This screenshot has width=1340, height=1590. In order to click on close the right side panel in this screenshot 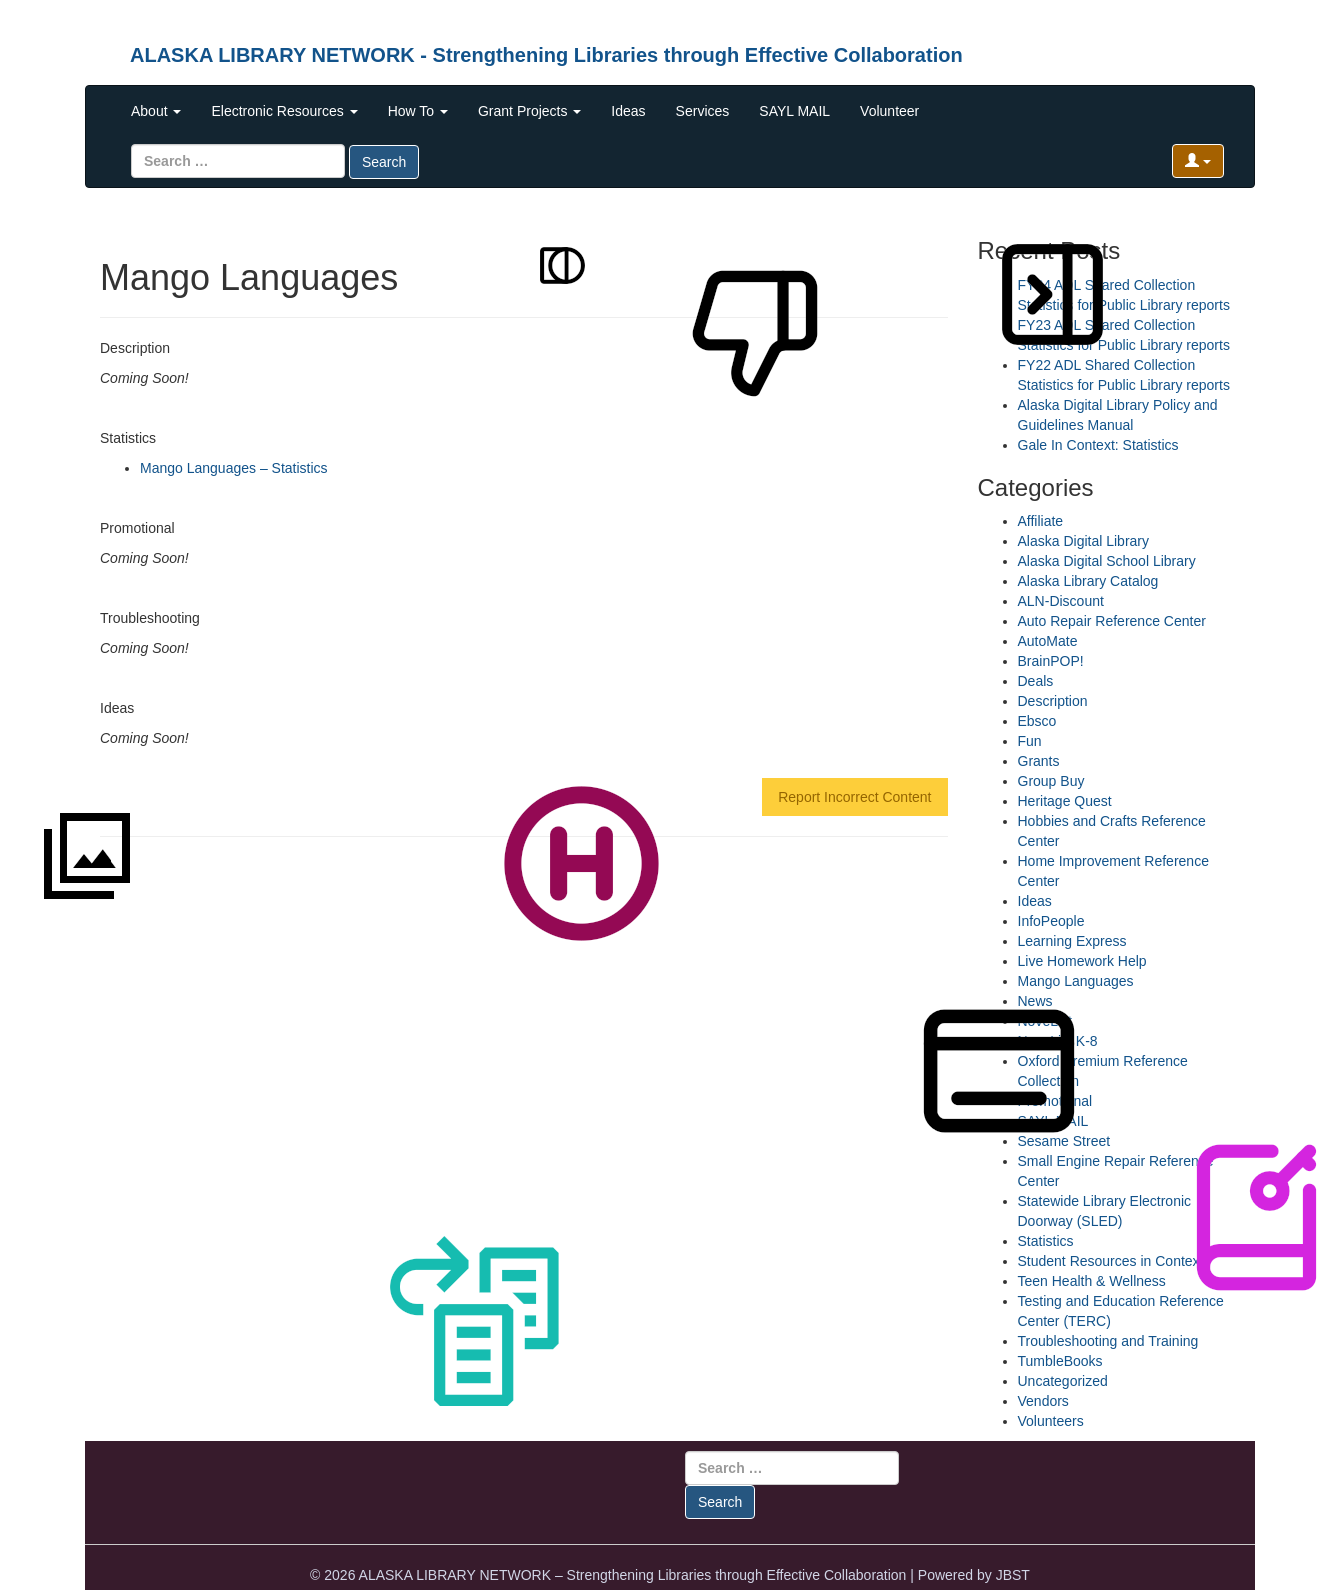, I will do `click(1052, 294)`.